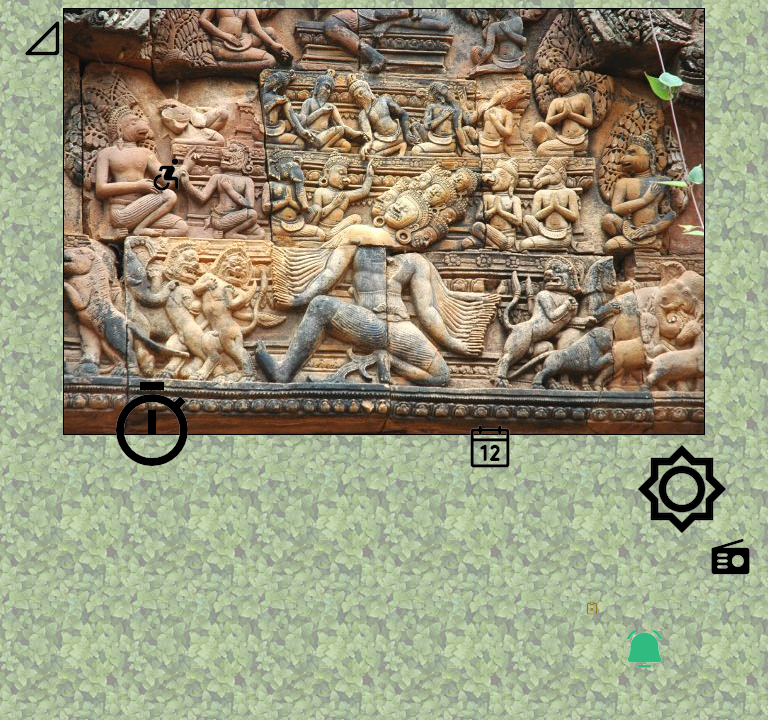 This screenshot has height=720, width=768. Describe the element at coordinates (730, 559) in the screenshot. I see `open radio or audio streaming` at that location.